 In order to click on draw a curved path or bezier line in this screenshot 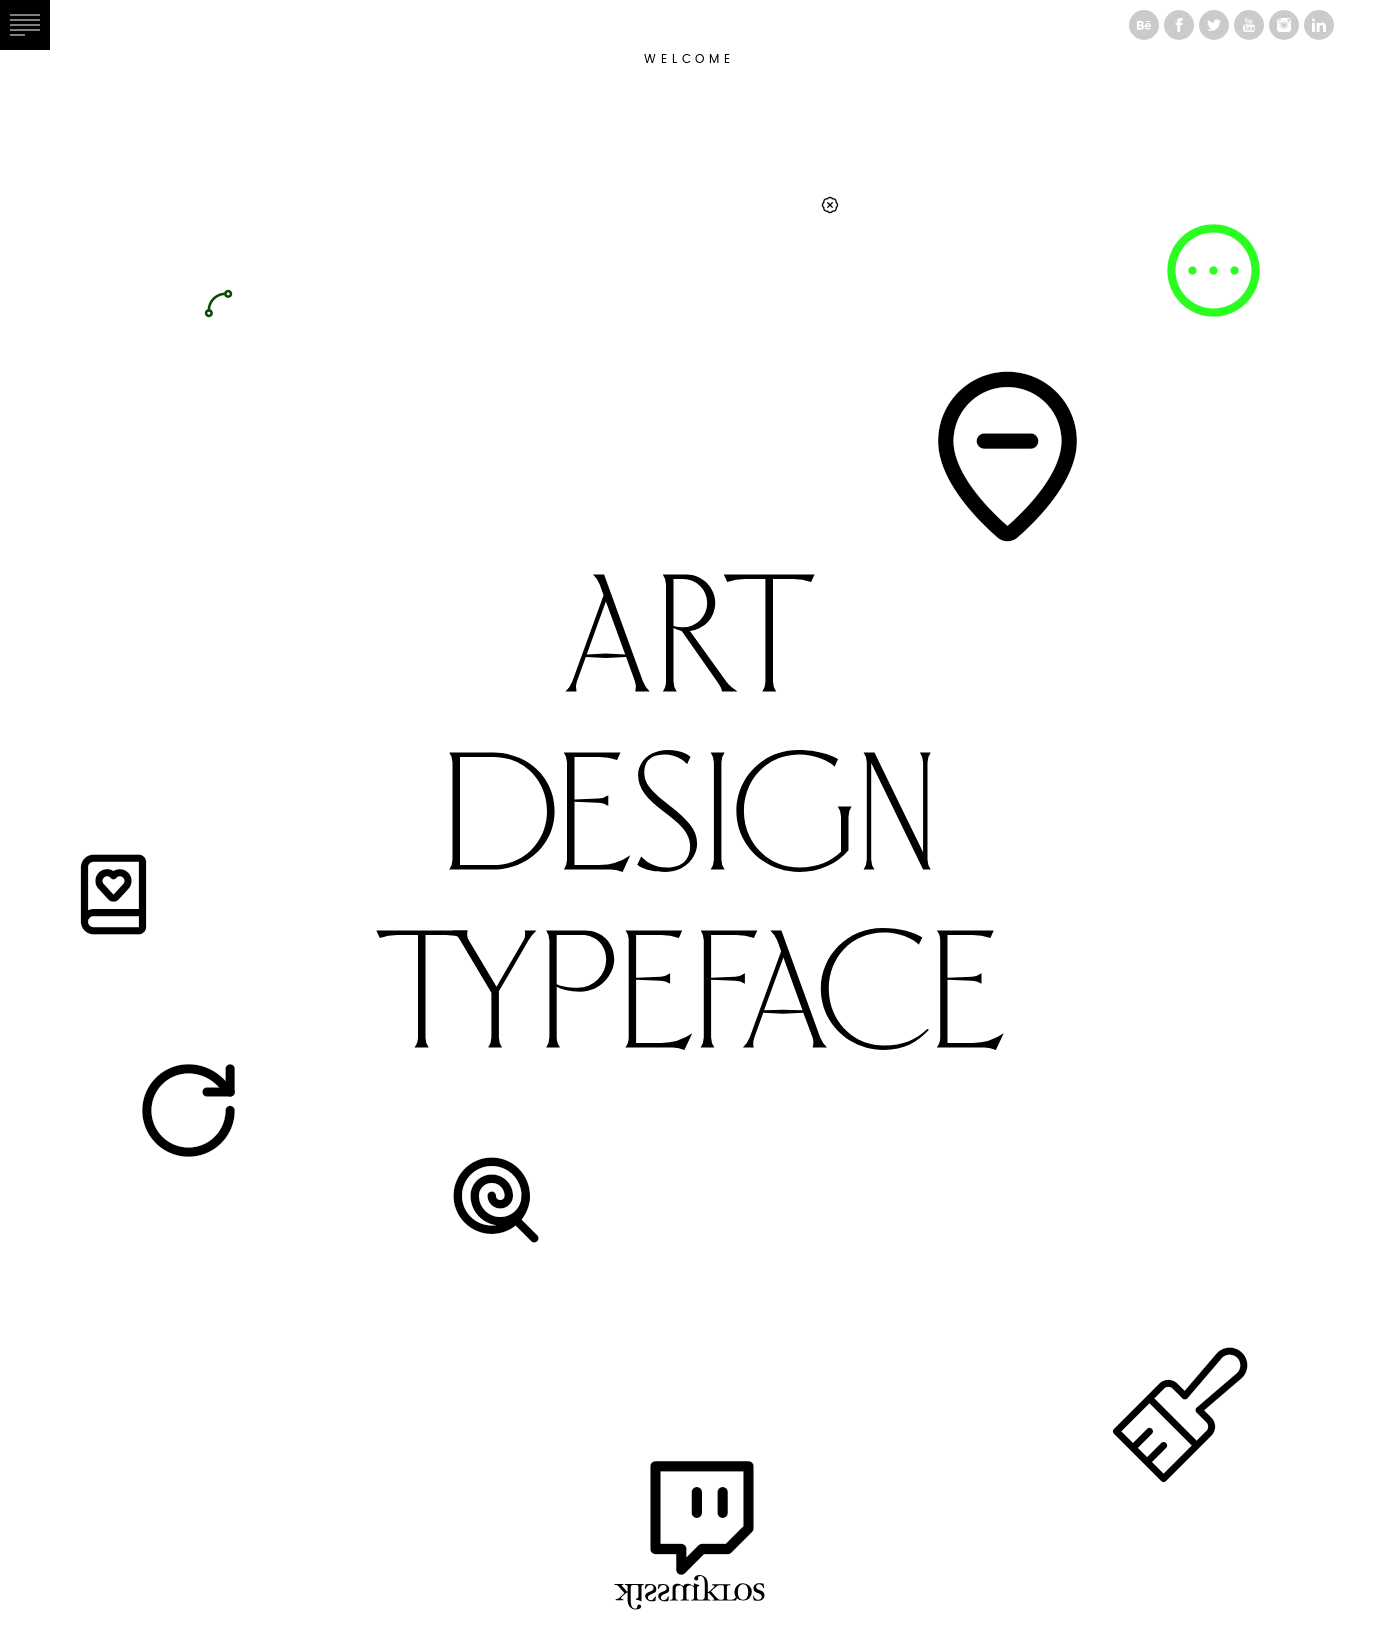, I will do `click(218, 303)`.